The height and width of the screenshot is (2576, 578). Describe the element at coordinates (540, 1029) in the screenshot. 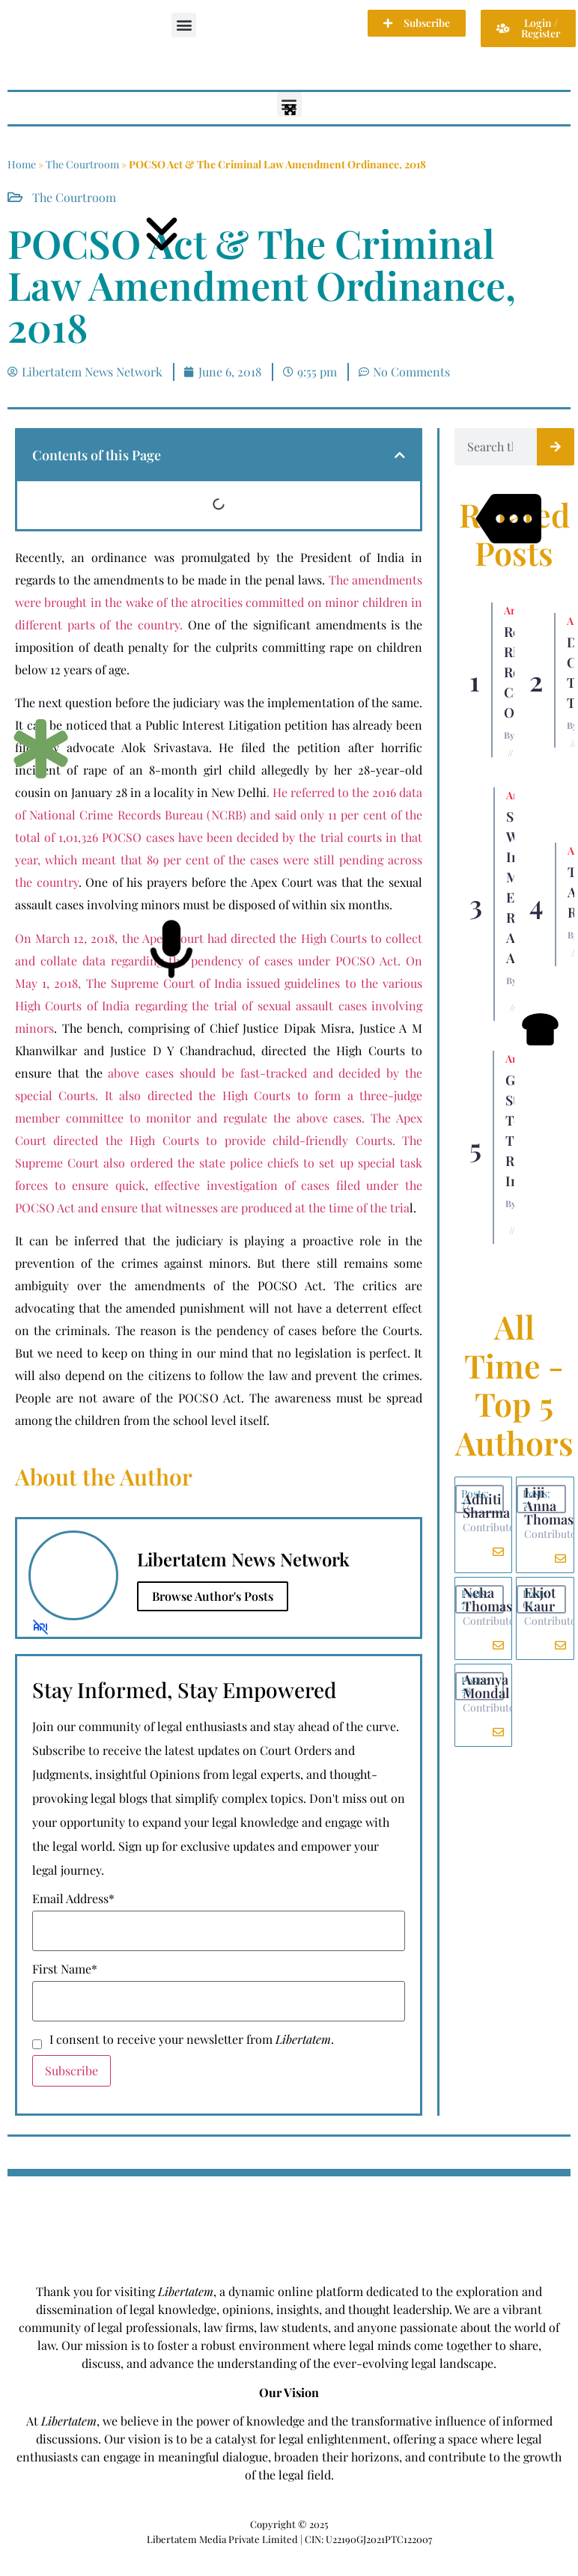

I see `access bakery or bread-related content` at that location.